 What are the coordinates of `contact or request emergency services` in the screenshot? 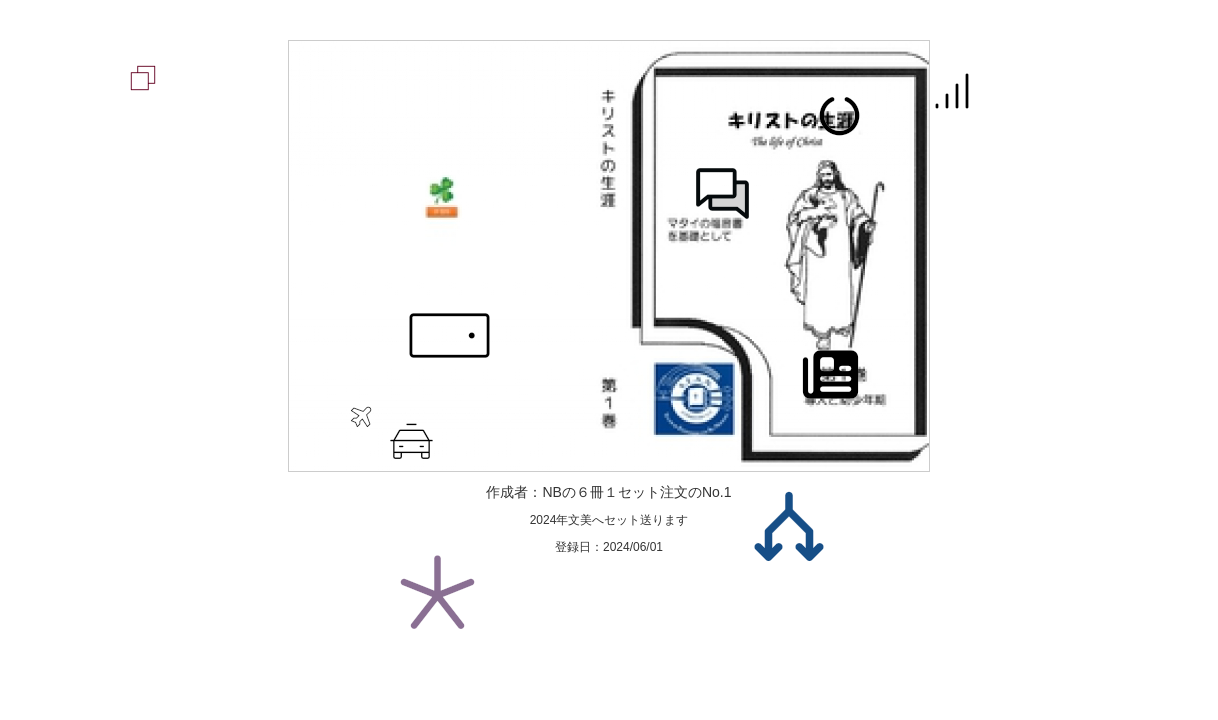 It's located at (411, 443).